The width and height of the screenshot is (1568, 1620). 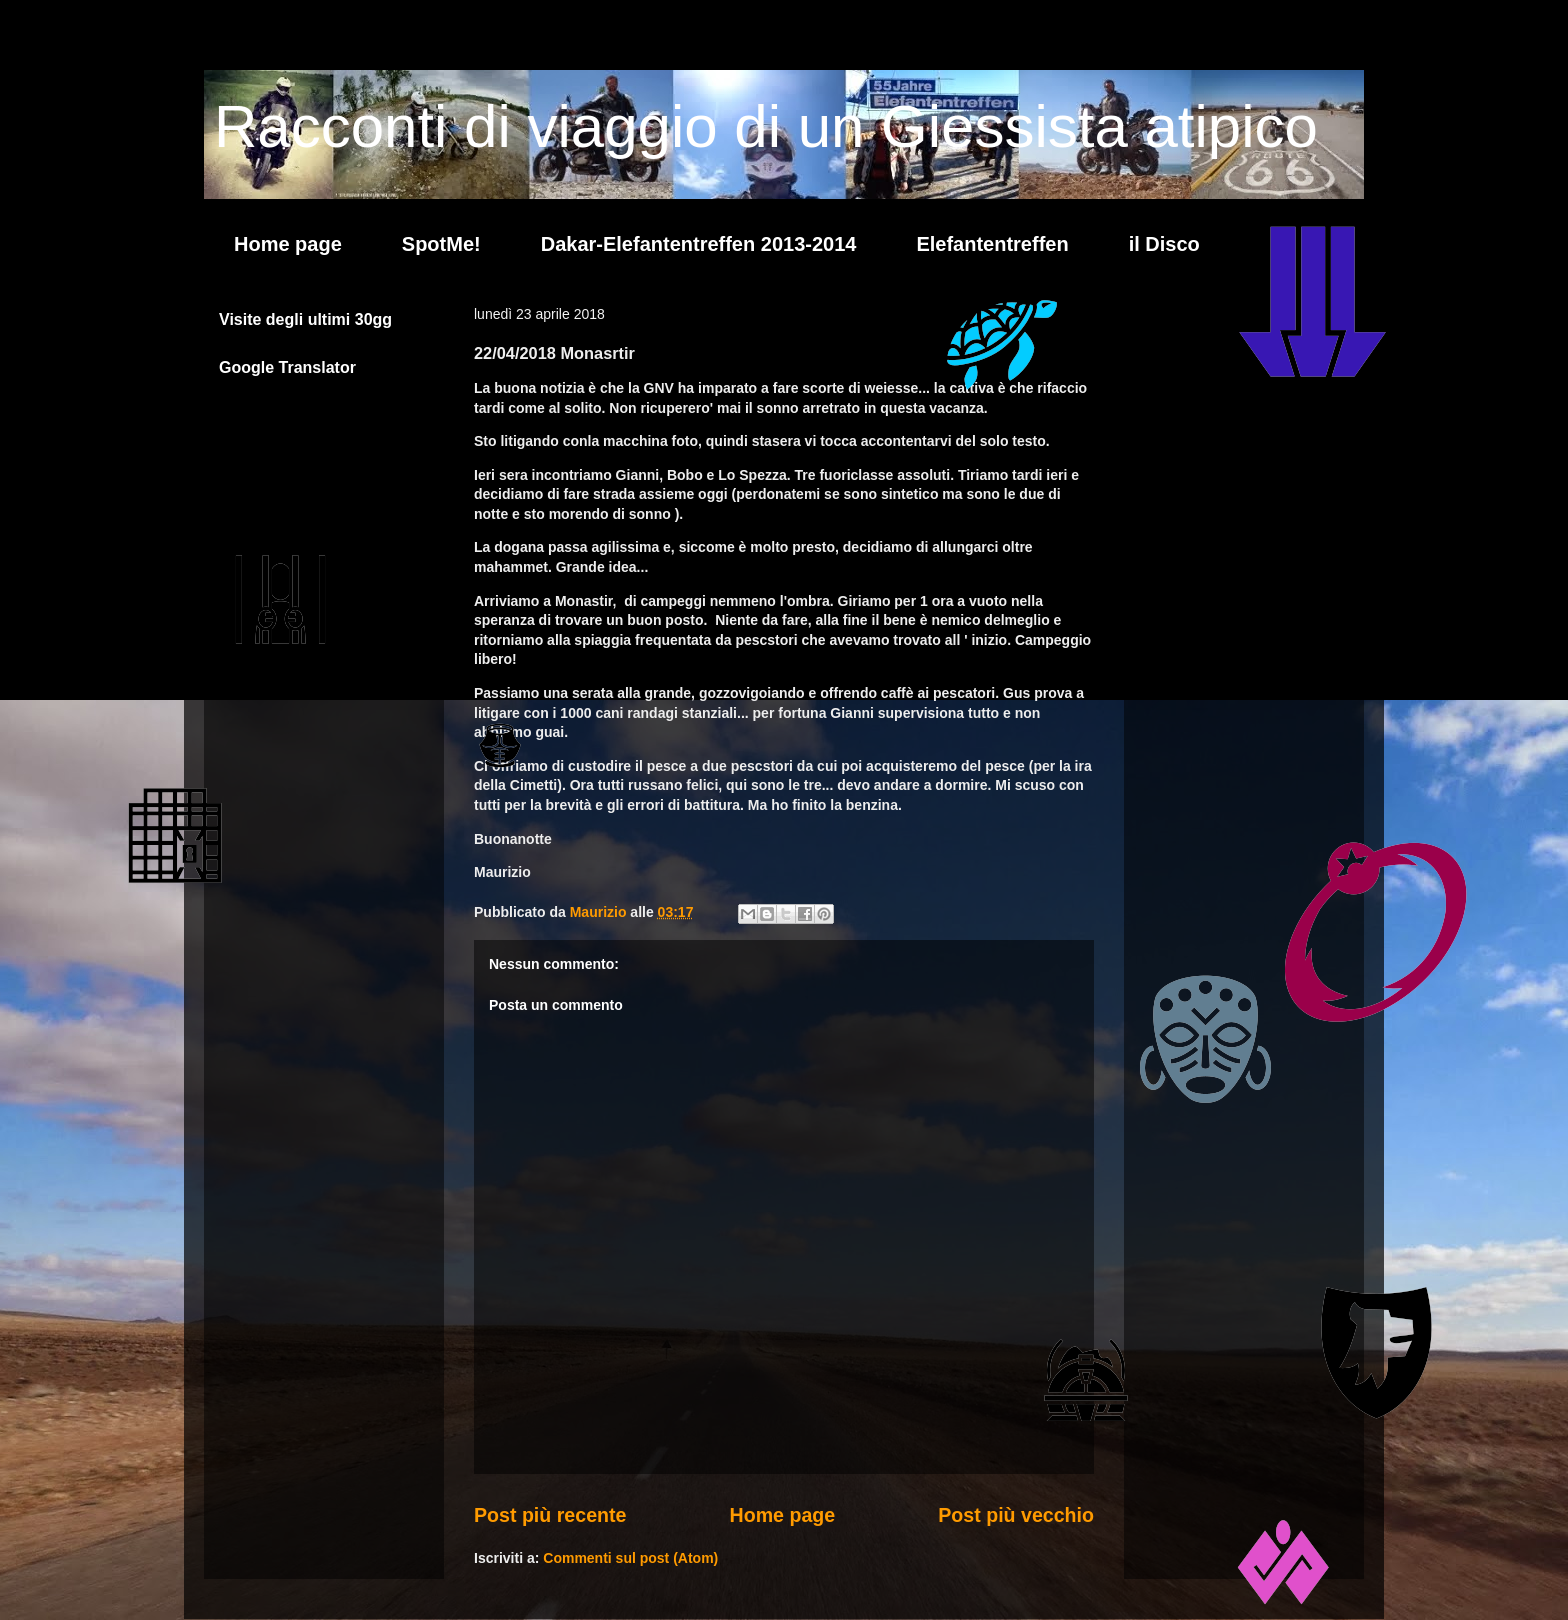 I want to click on indicates unlimited or infinite gameplay mode, so click(x=1283, y=1566).